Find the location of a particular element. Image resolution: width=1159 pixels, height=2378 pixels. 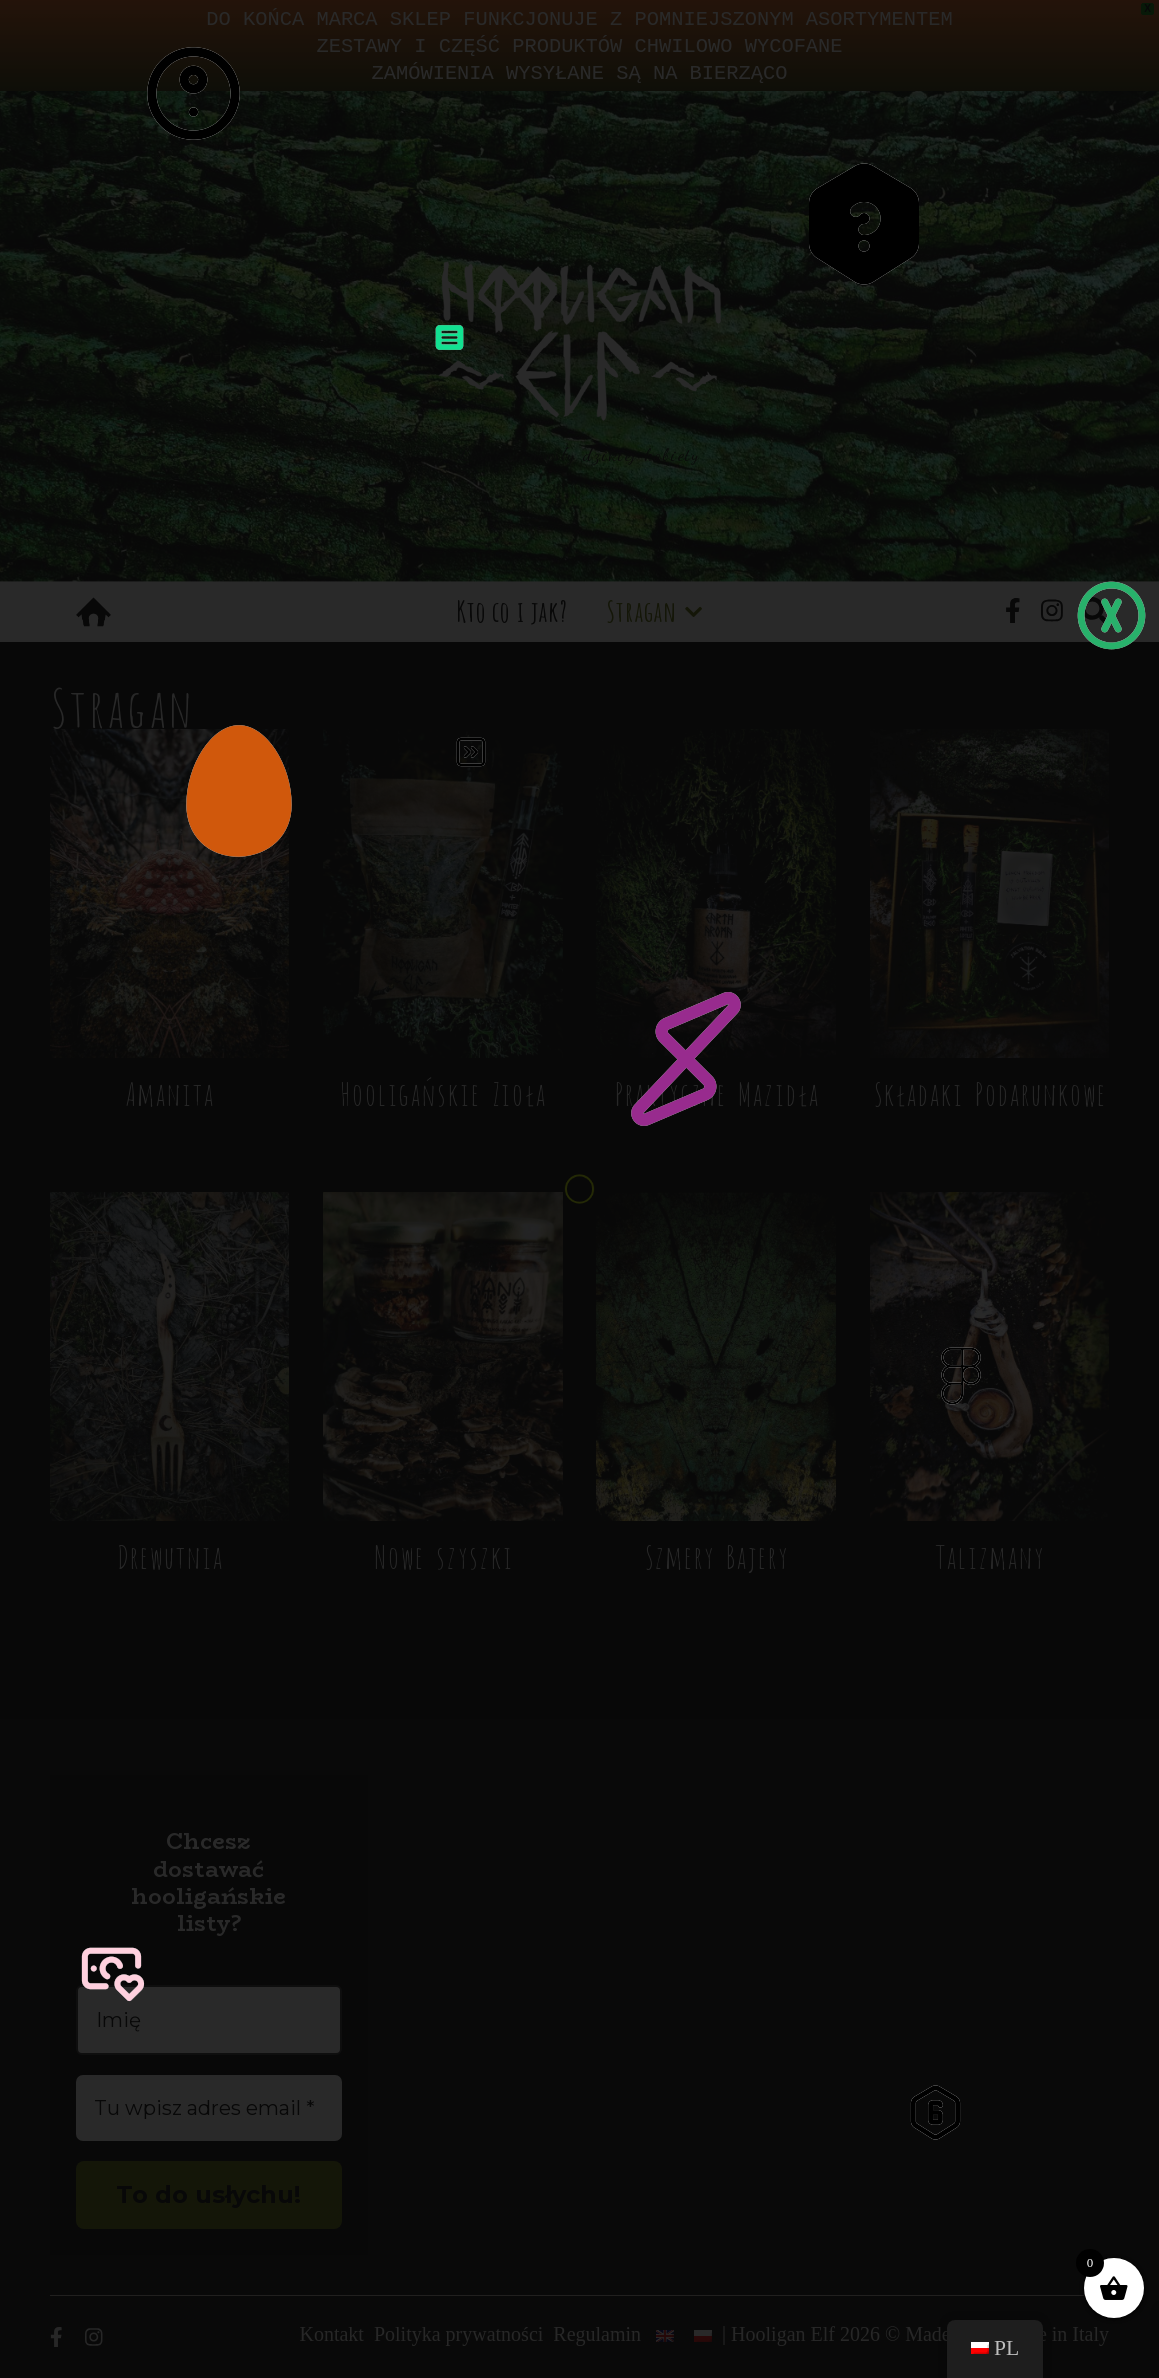

donate or make a charitable contribution is located at coordinates (111, 1968).